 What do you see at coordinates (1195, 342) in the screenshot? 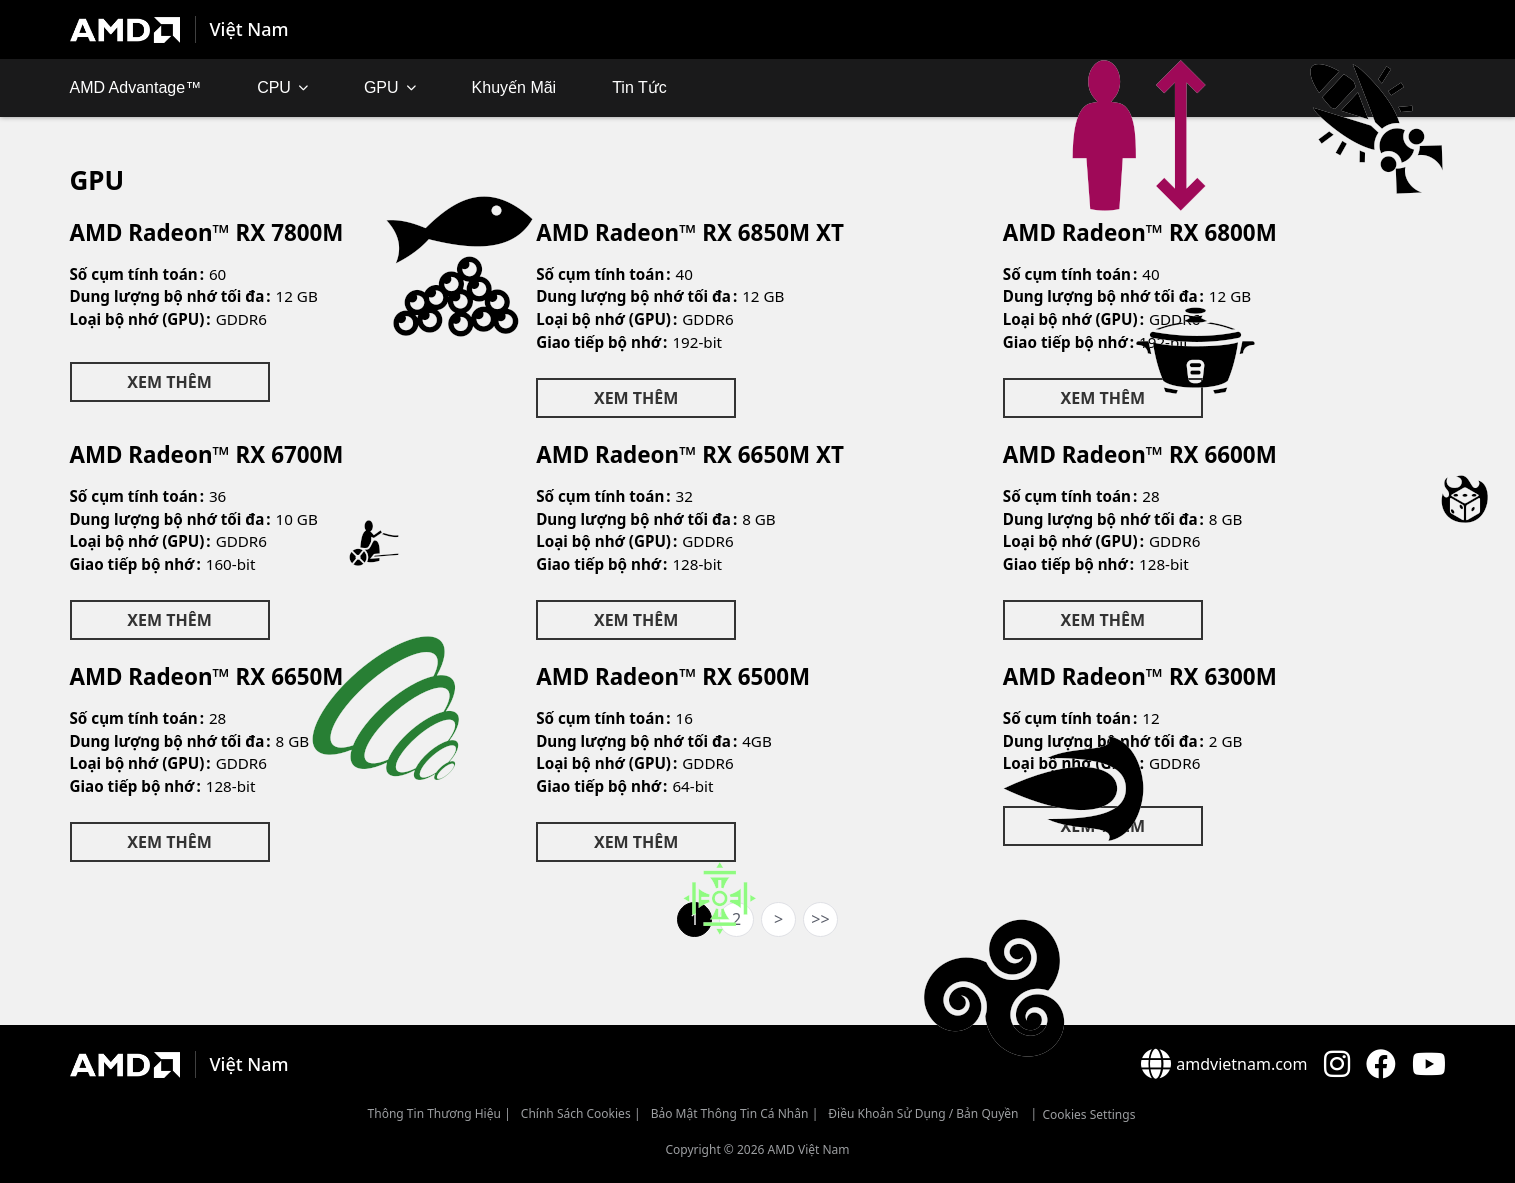
I see `access rice cooker settings or controls` at bounding box center [1195, 342].